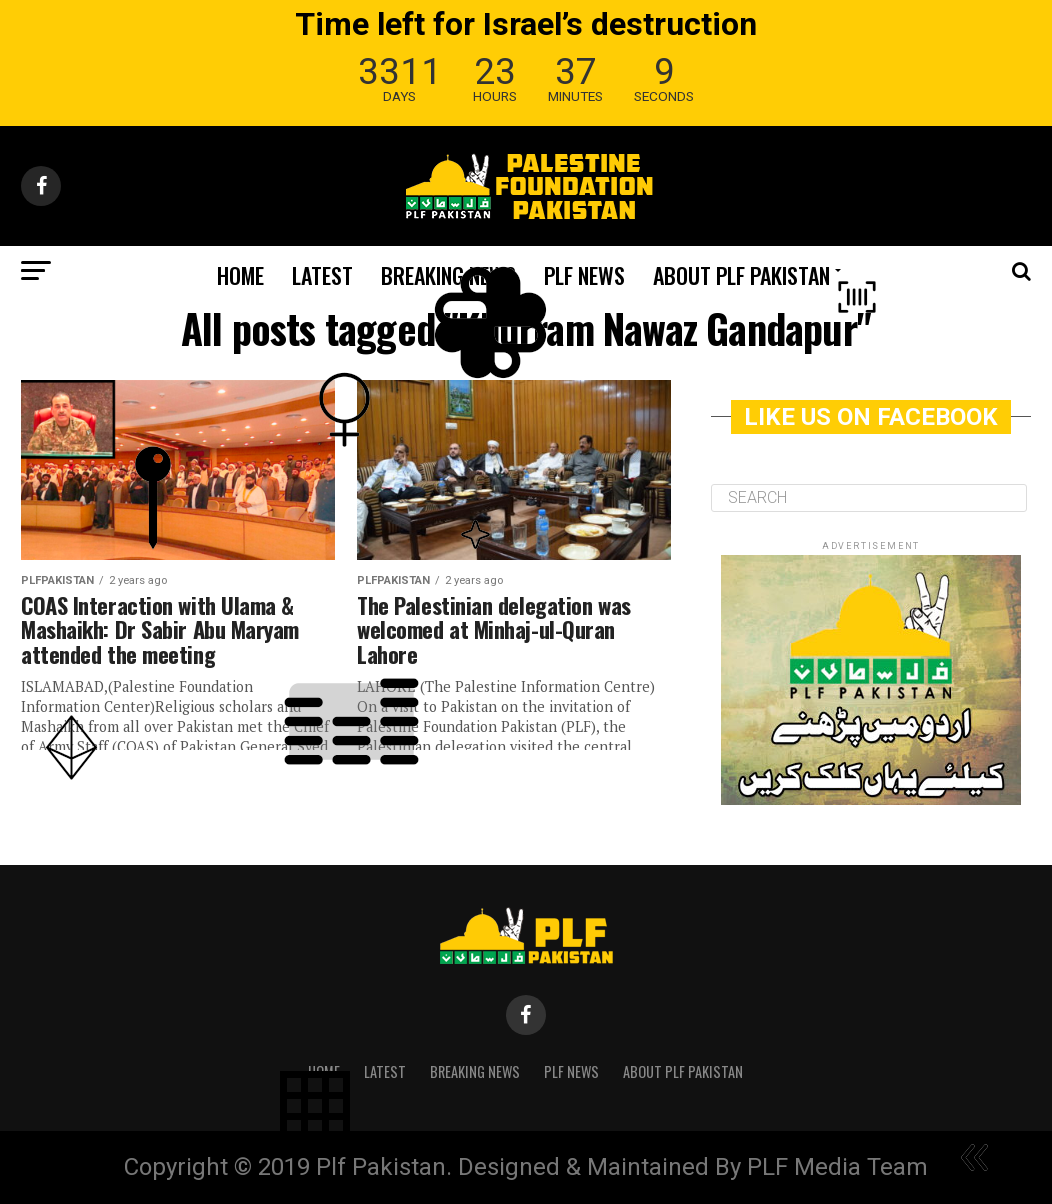 This screenshot has width=1052, height=1204. Describe the element at coordinates (344, 408) in the screenshot. I see `indicates female gender option` at that location.